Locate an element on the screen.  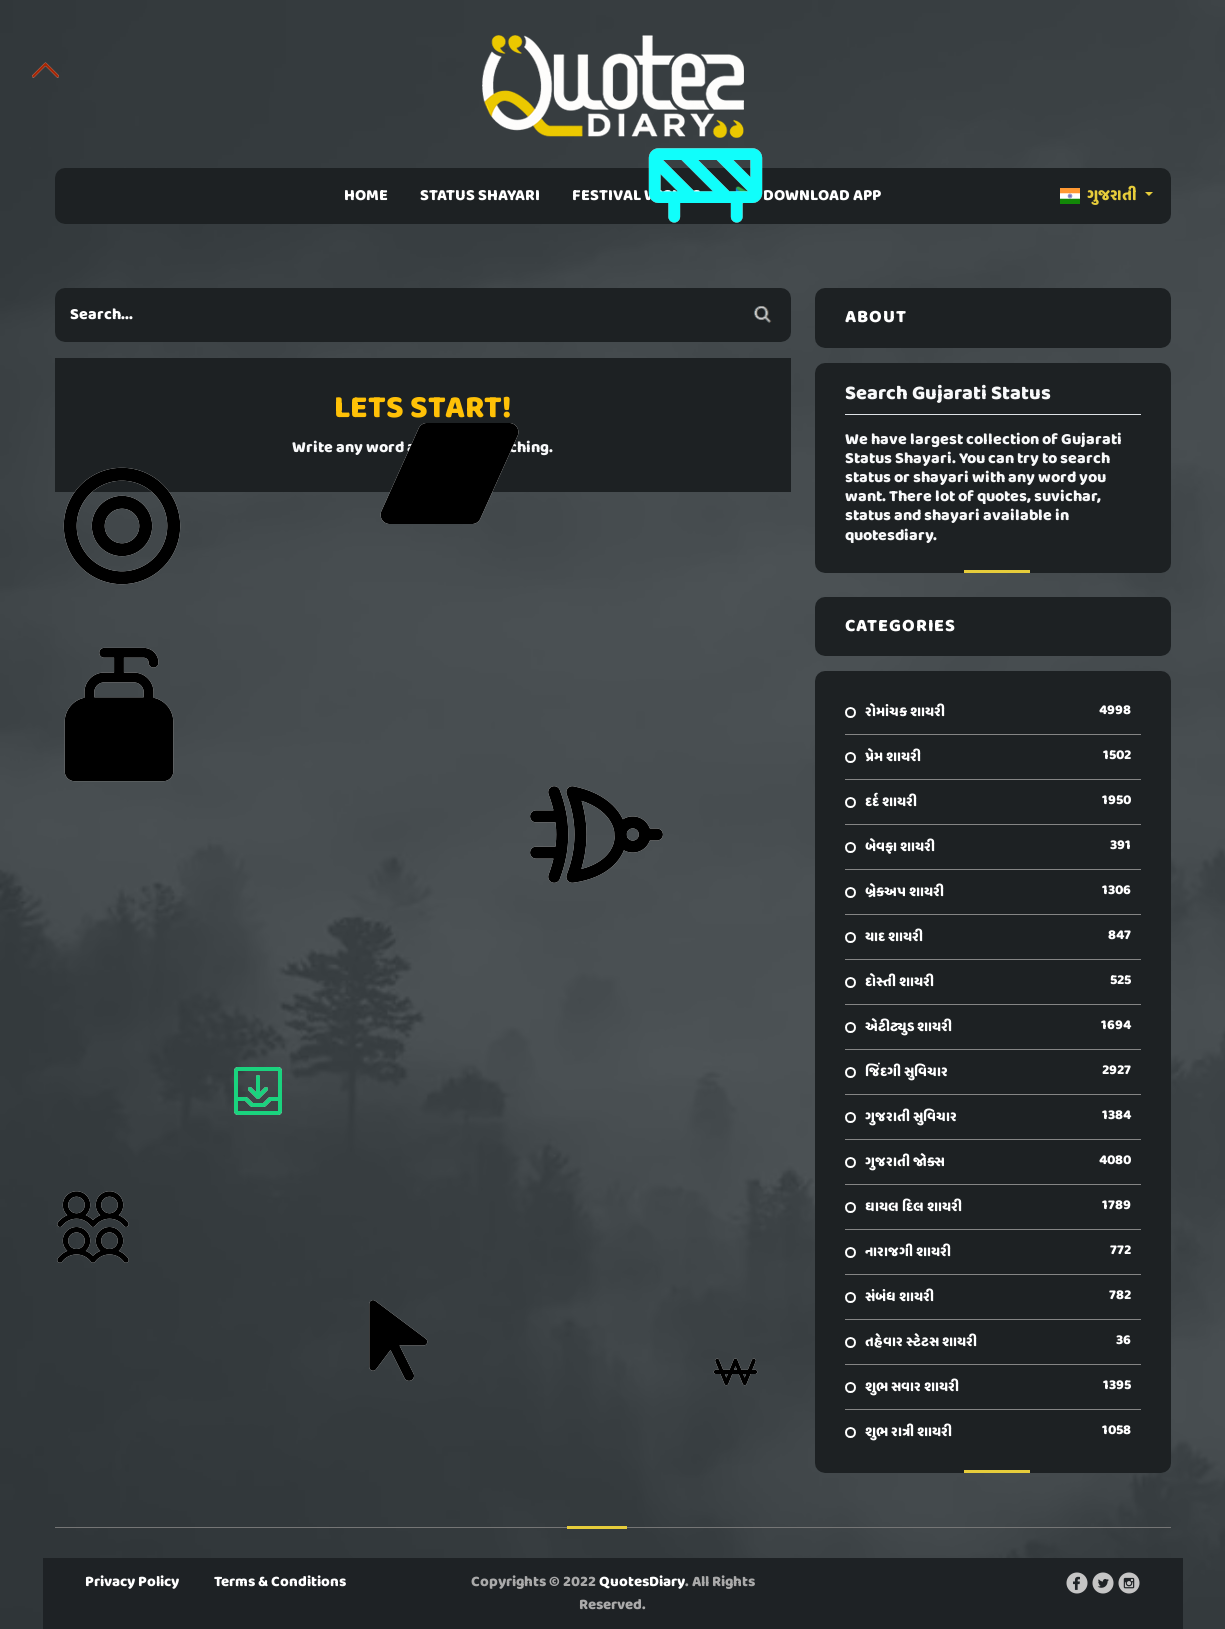
indicates south korean won currency is located at coordinates (735, 1370).